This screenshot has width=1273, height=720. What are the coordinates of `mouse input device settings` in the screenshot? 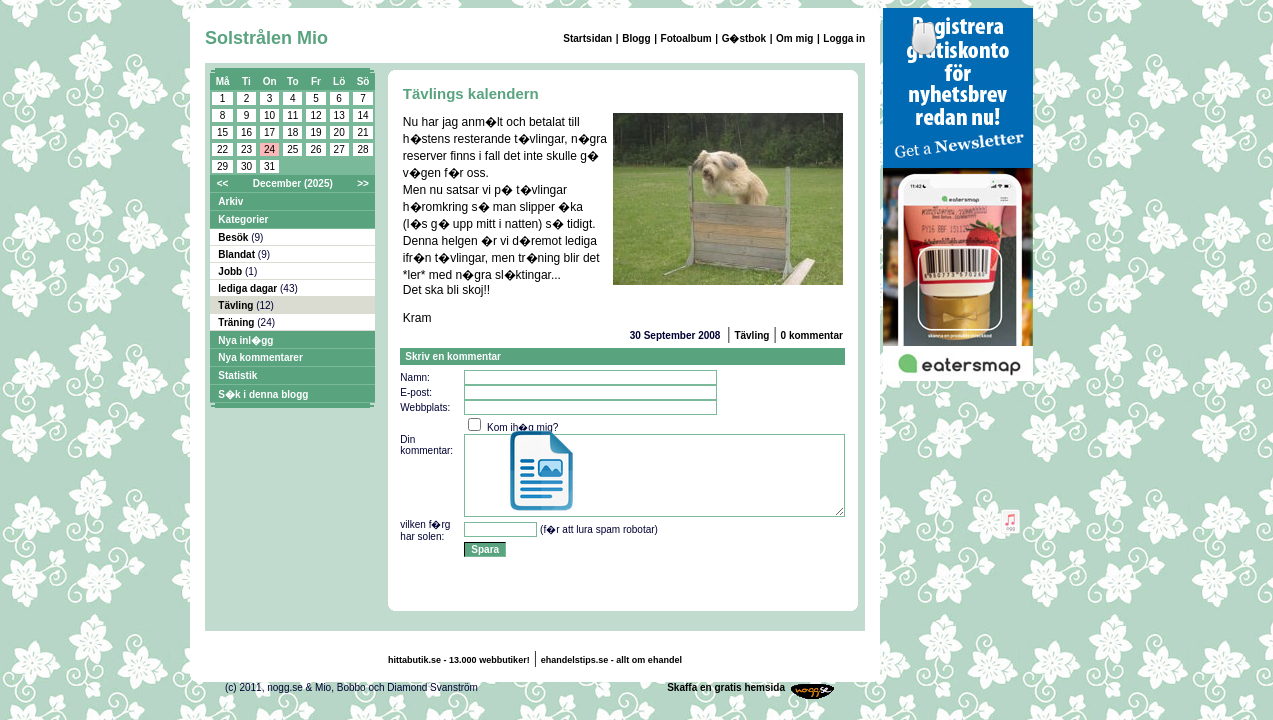 It's located at (923, 38).